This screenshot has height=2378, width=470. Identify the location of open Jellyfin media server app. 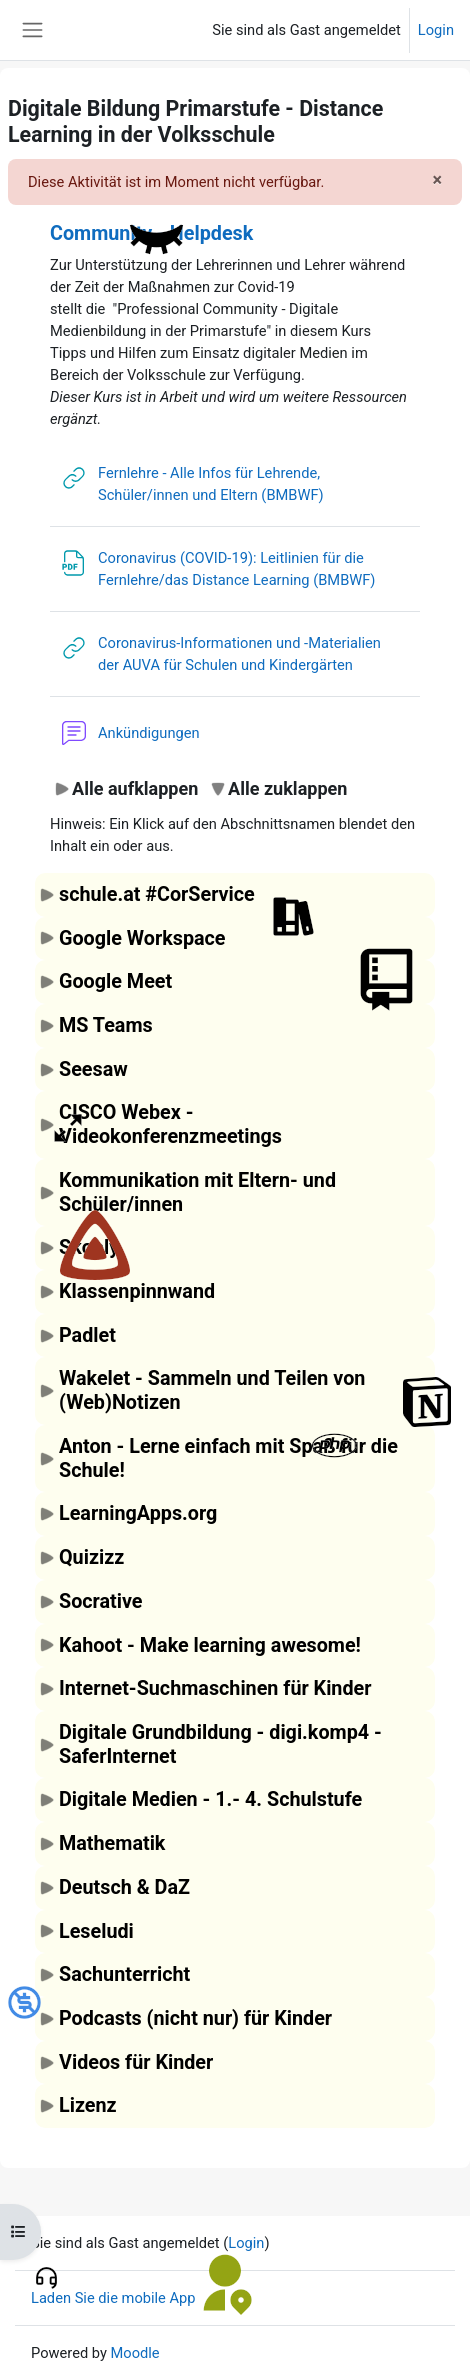
(95, 1245).